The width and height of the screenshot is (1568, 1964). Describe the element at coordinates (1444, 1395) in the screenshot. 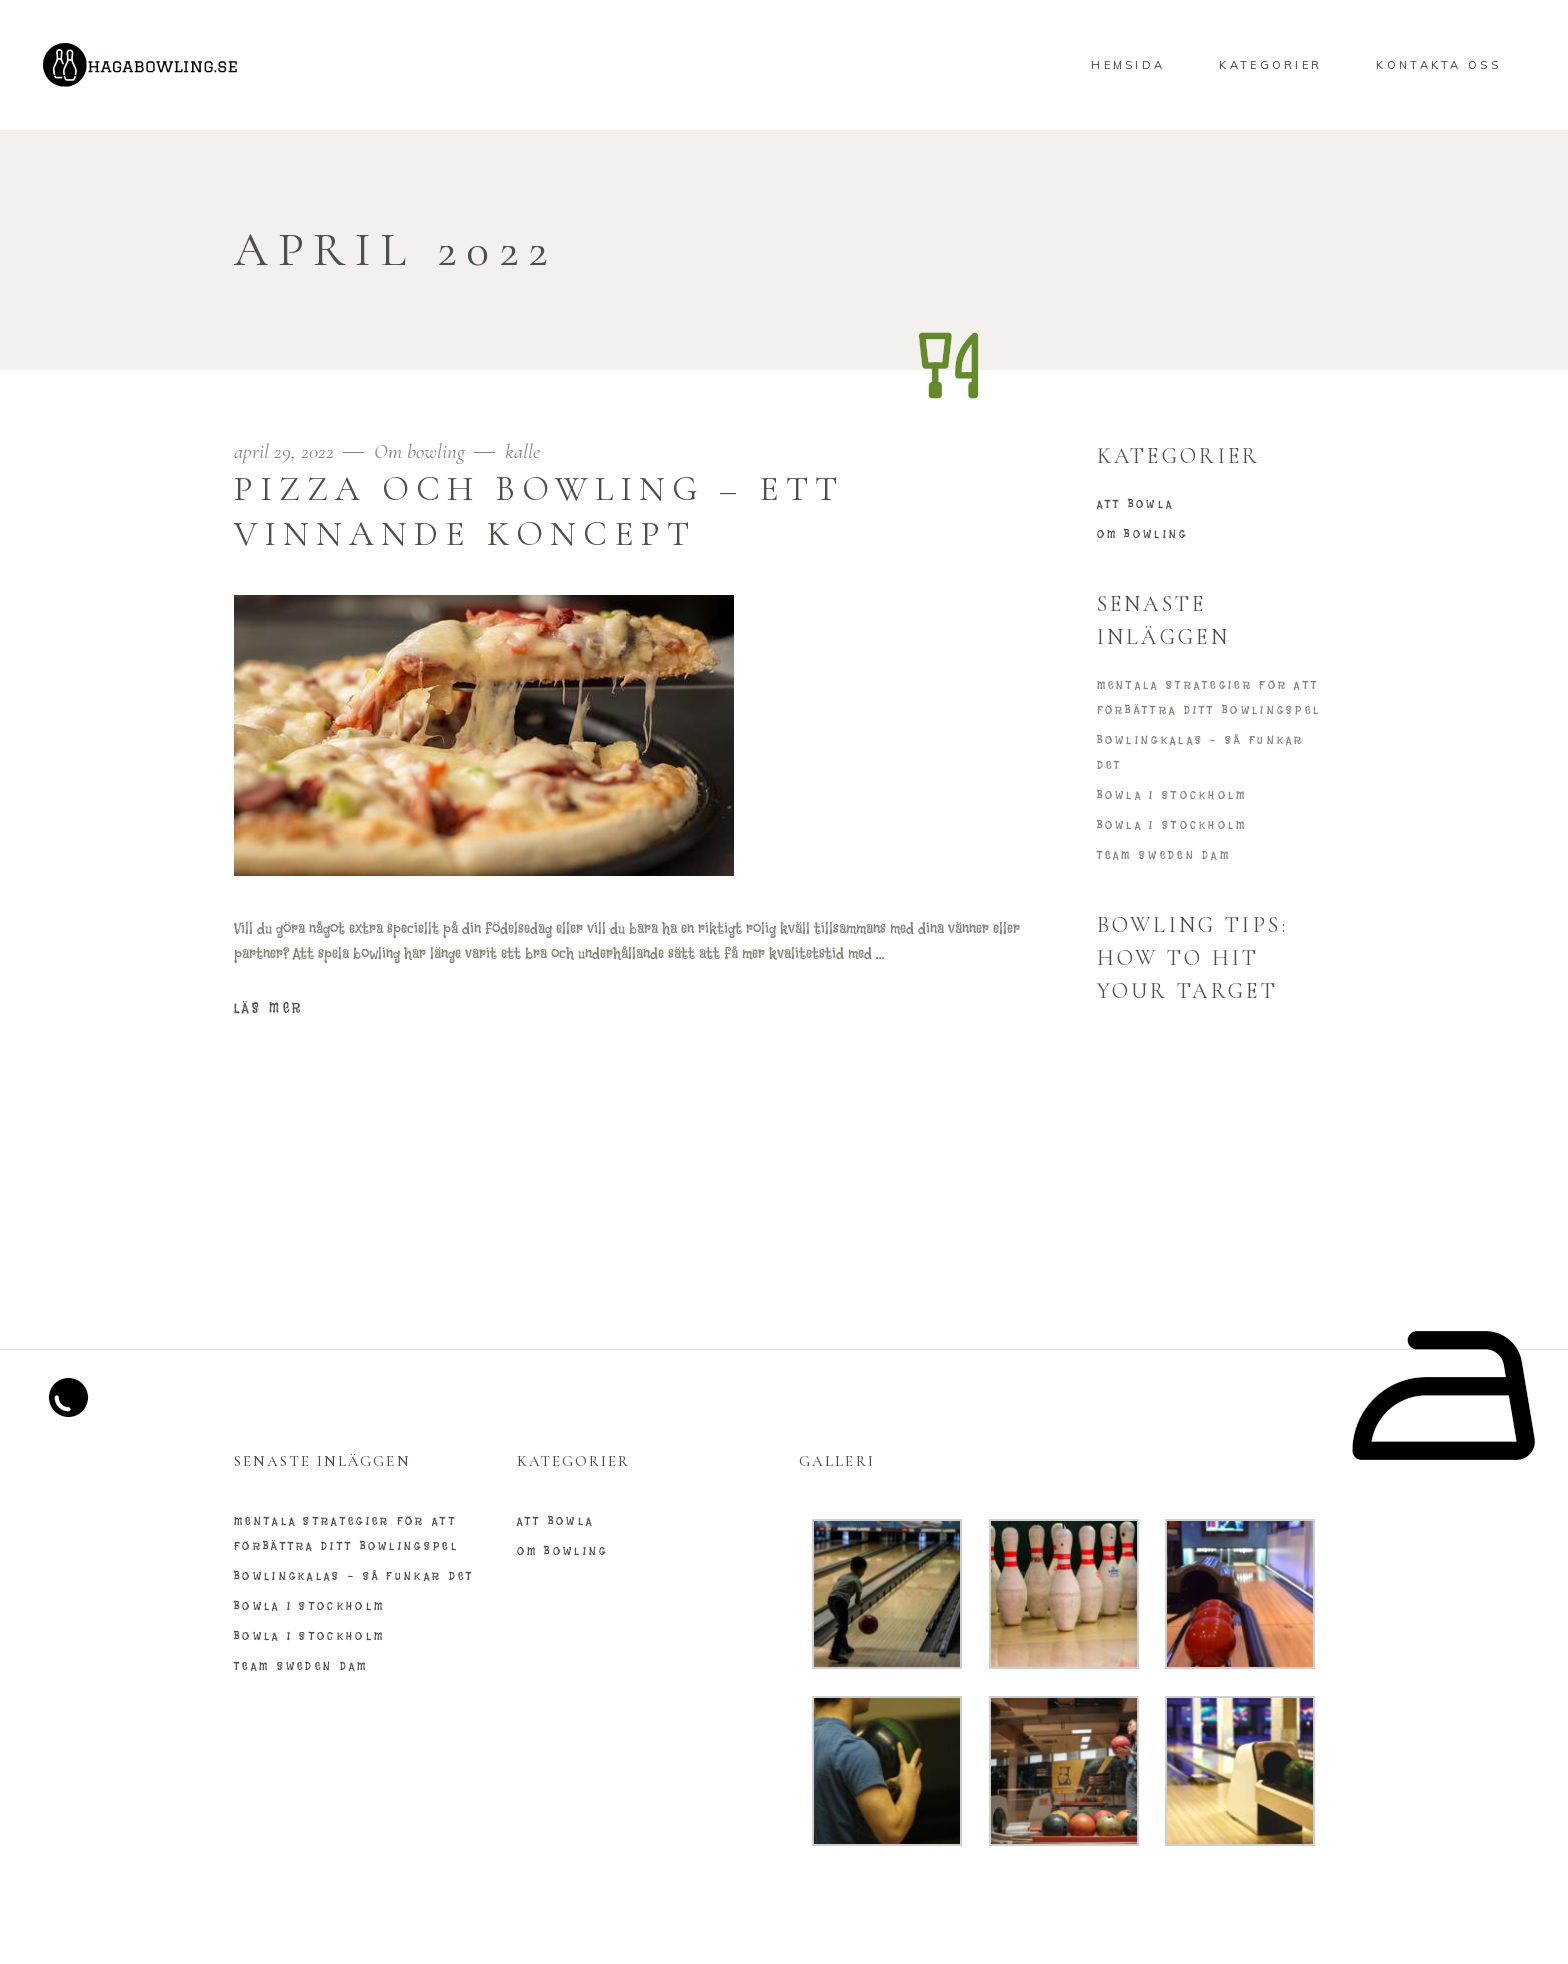

I see `view ironing or garment care instructions` at that location.